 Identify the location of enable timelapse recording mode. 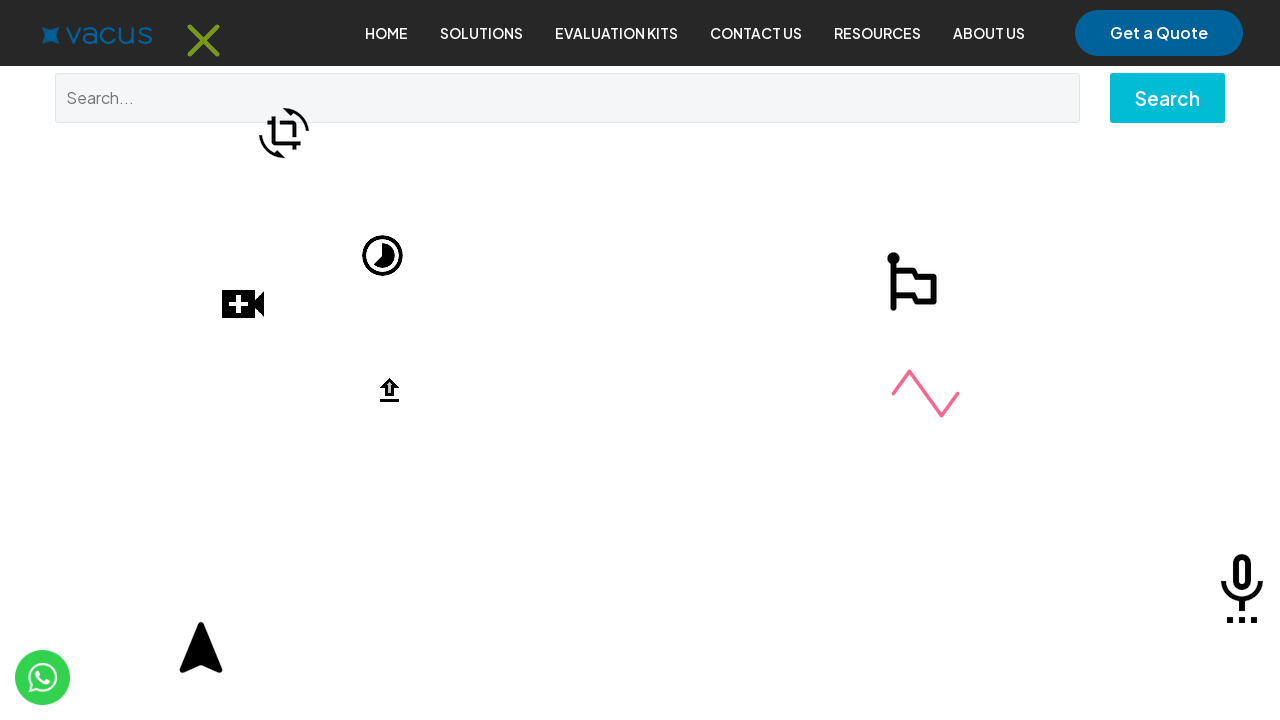
(382, 255).